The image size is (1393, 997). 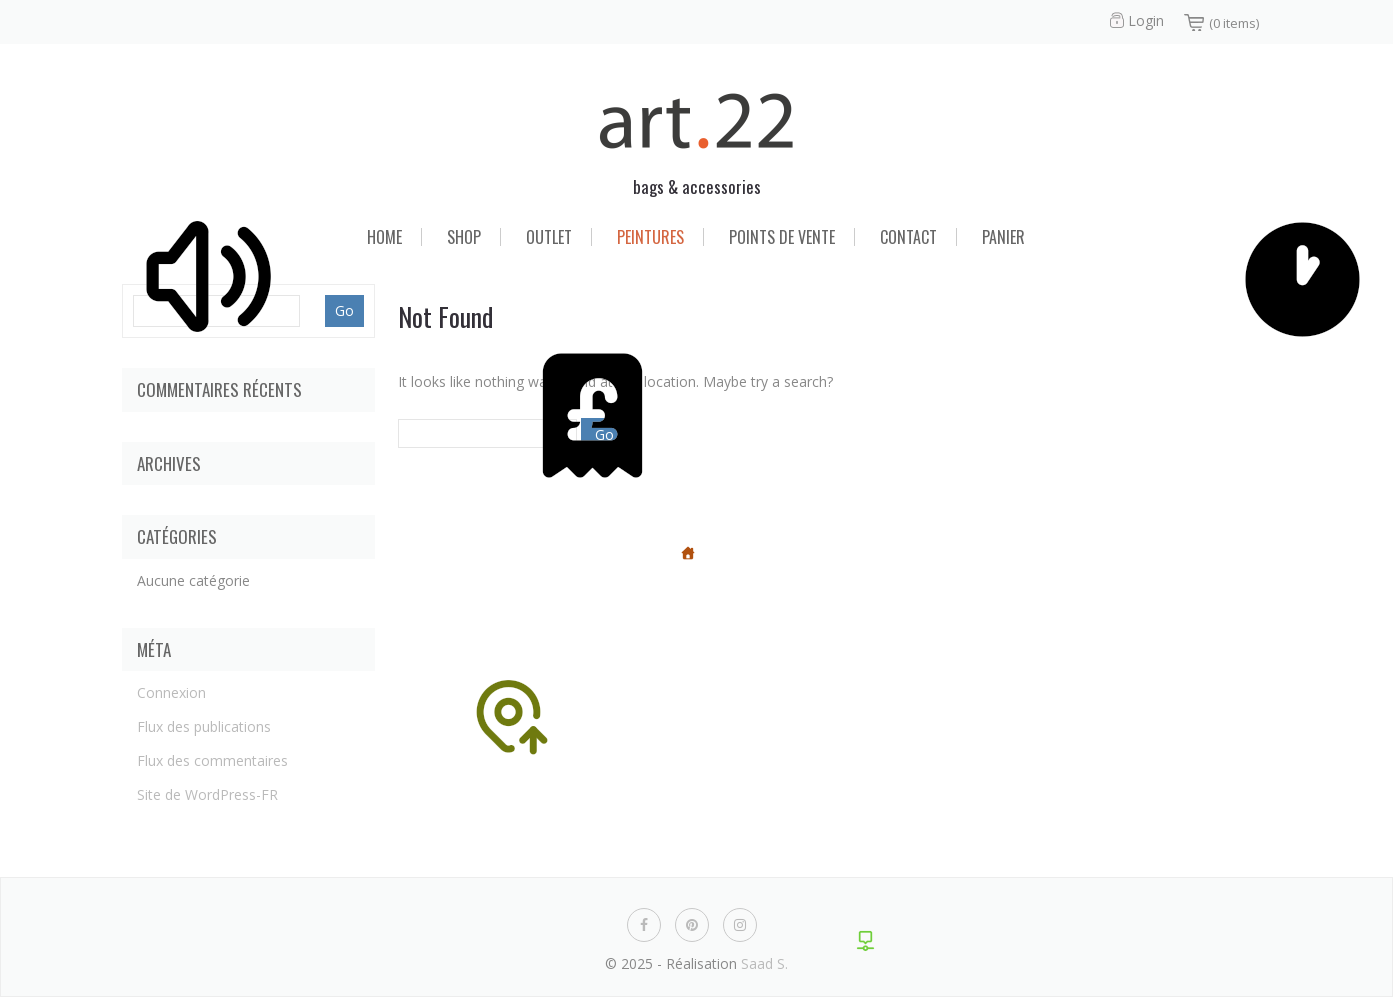 I want to click on indicates the current time is 1 o'clock, so click(x=1302, y=279).